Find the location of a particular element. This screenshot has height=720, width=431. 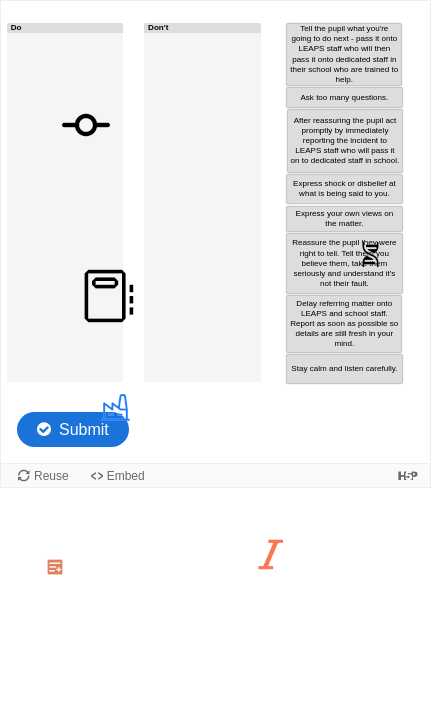

access genetic or biological information is located at coordinates (370, 254).